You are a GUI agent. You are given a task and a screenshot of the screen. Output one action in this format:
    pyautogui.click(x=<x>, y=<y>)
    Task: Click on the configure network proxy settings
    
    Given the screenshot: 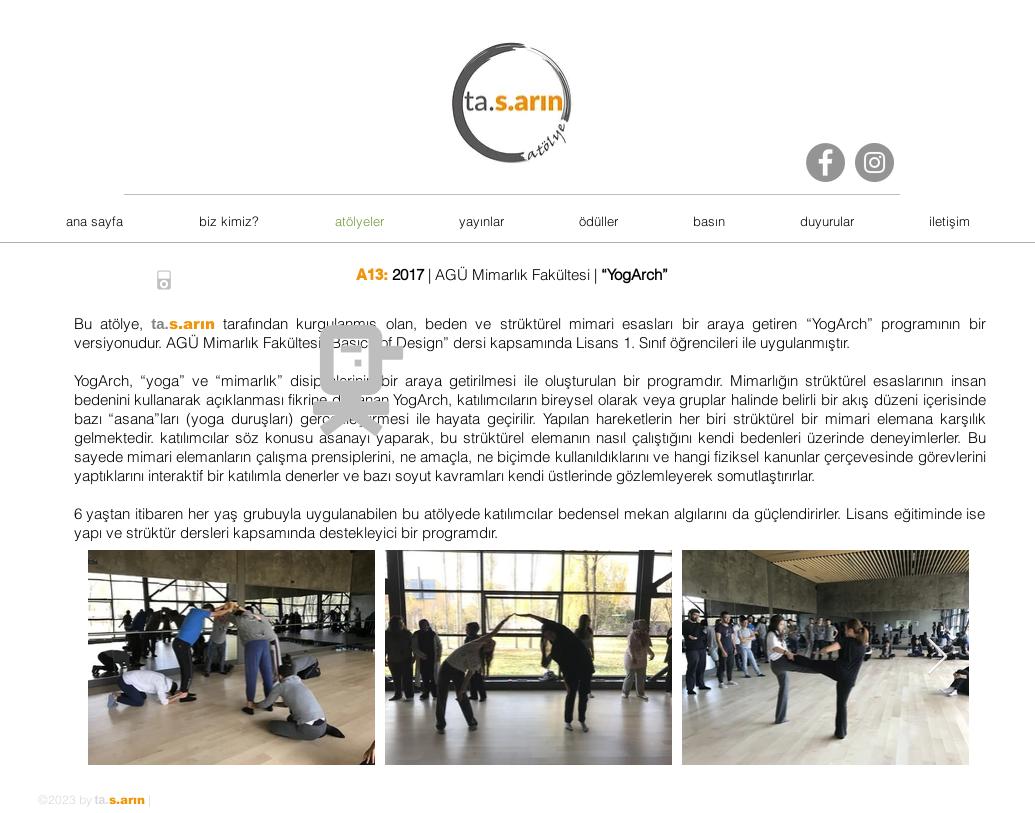 What is the action you would take?
    pyautogui.click(x=361, y=380)
    